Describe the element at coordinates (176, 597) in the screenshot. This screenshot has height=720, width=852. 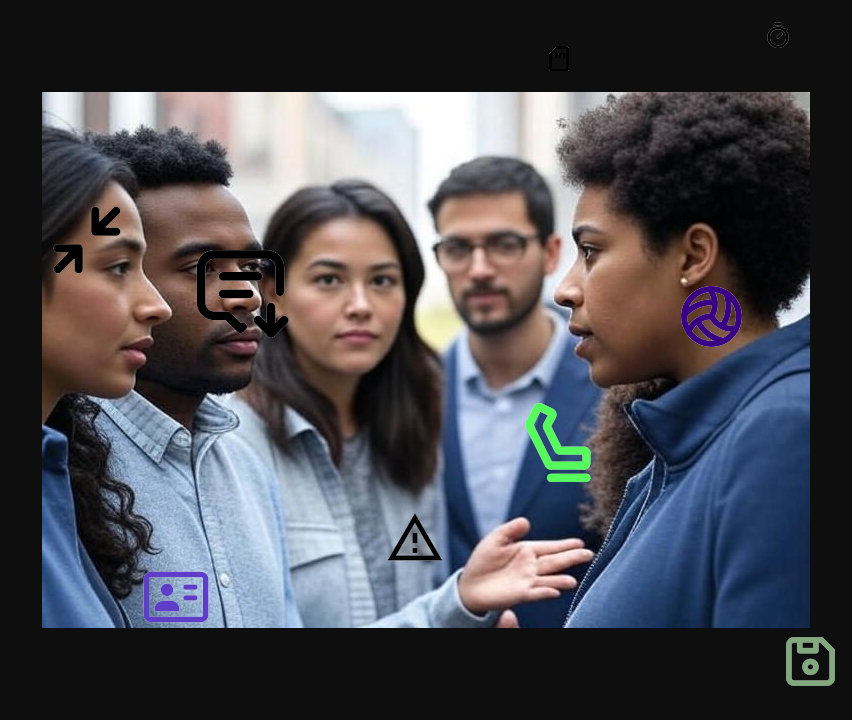
I see `view contact details` at that location.